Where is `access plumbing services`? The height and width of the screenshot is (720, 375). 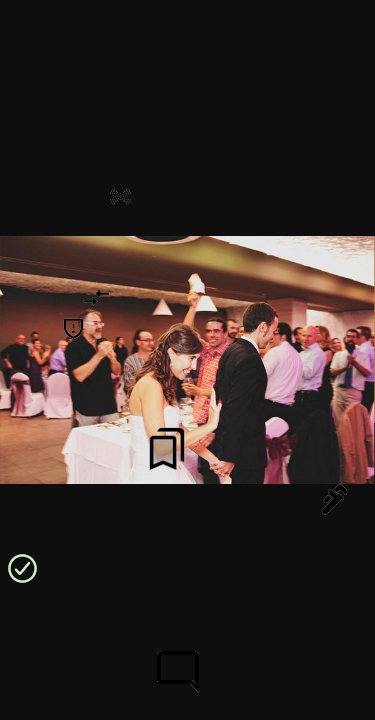 access plumbing services is located at coordinates (334, 499).